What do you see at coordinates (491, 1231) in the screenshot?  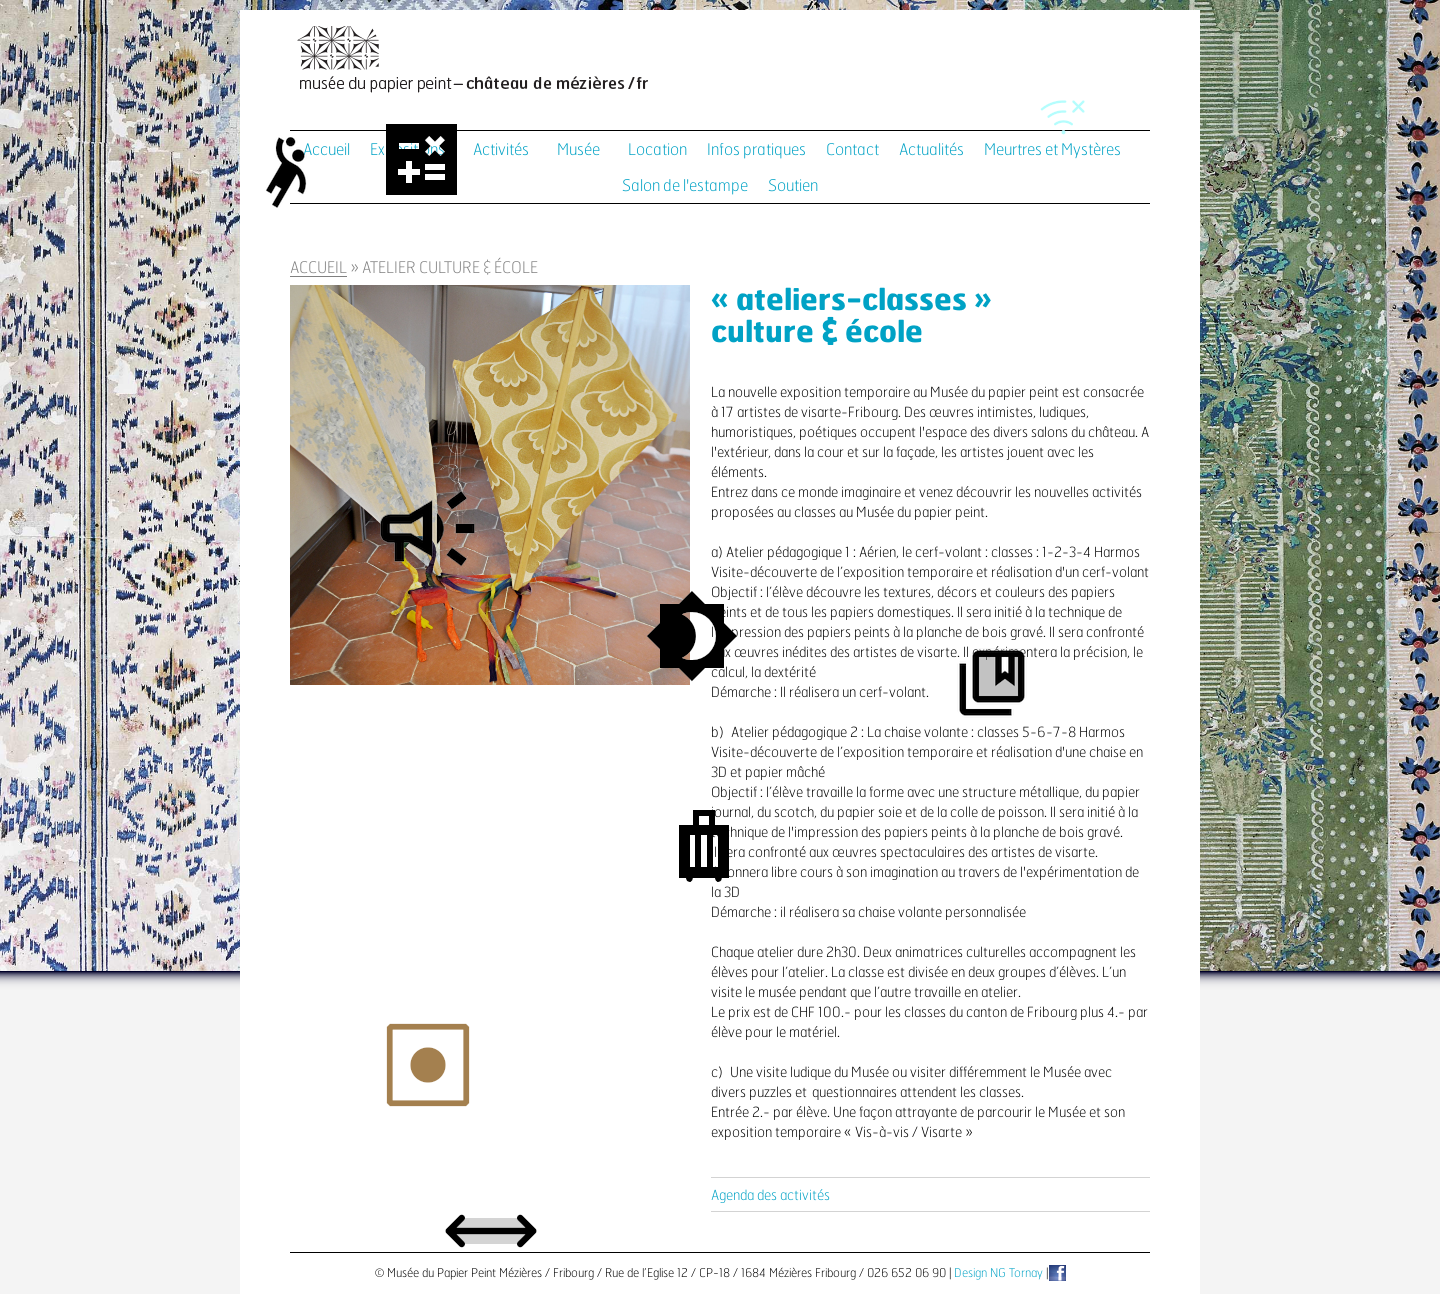 I see `resize element horizontally` at bounding box center [491, 1231].